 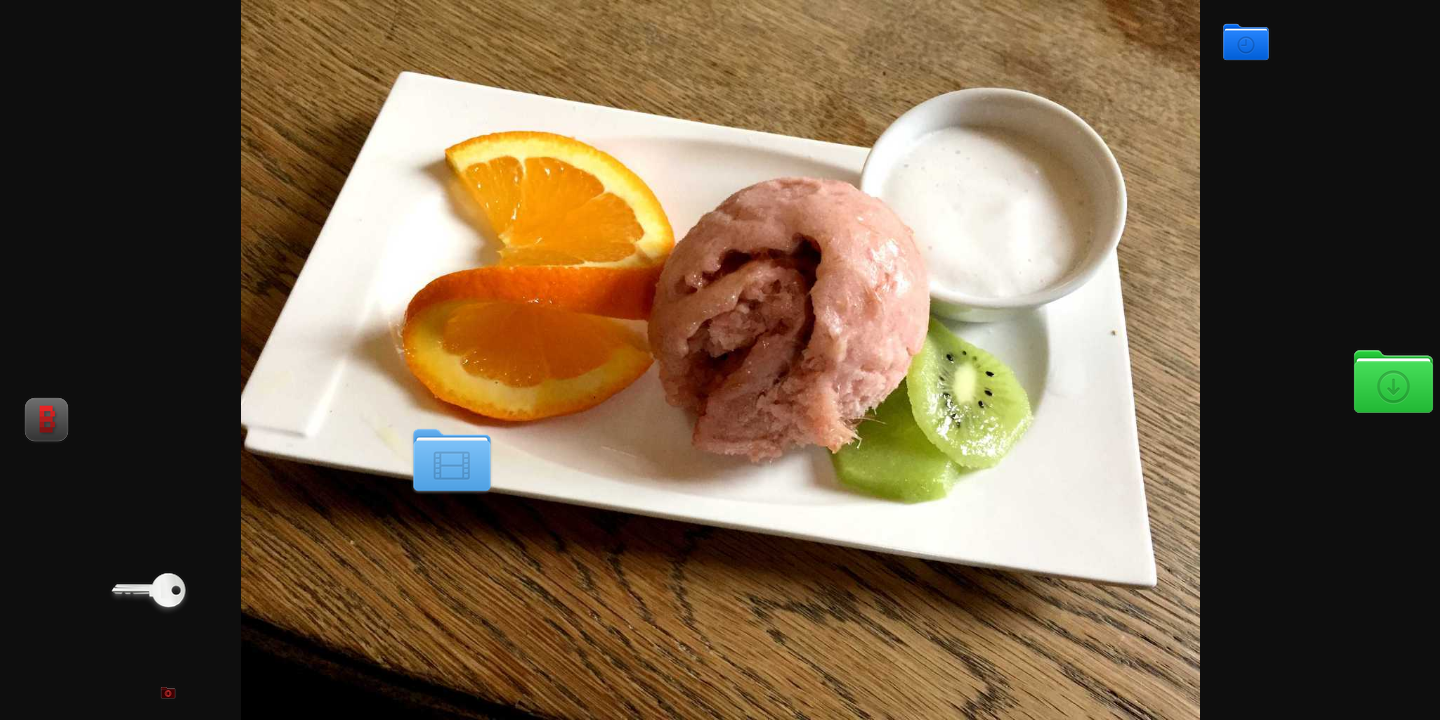 What do you see at coordinates (452, 460) in the screenshot?
I see `open your movies folder` at bounding box center [452, 460].